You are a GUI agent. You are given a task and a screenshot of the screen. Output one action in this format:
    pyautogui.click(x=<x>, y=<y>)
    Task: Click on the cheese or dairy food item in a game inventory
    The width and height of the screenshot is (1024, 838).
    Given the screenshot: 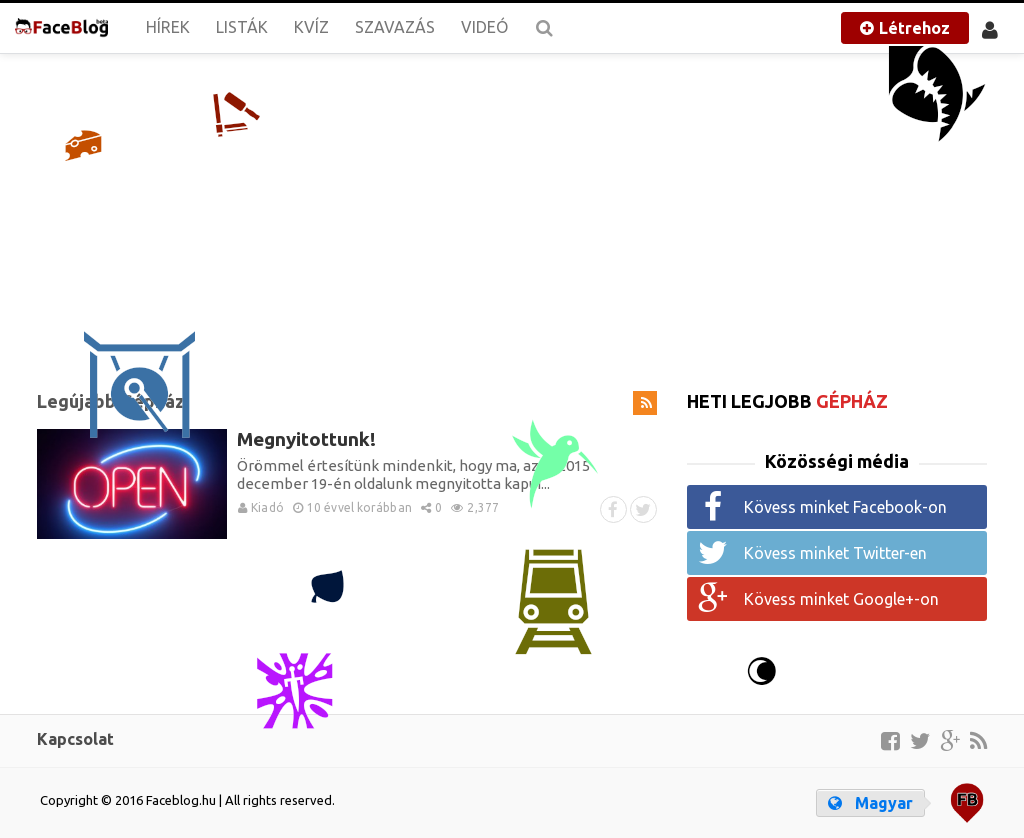 What is the action you would take?
    pyautogui.click(x=83, y=146)
    